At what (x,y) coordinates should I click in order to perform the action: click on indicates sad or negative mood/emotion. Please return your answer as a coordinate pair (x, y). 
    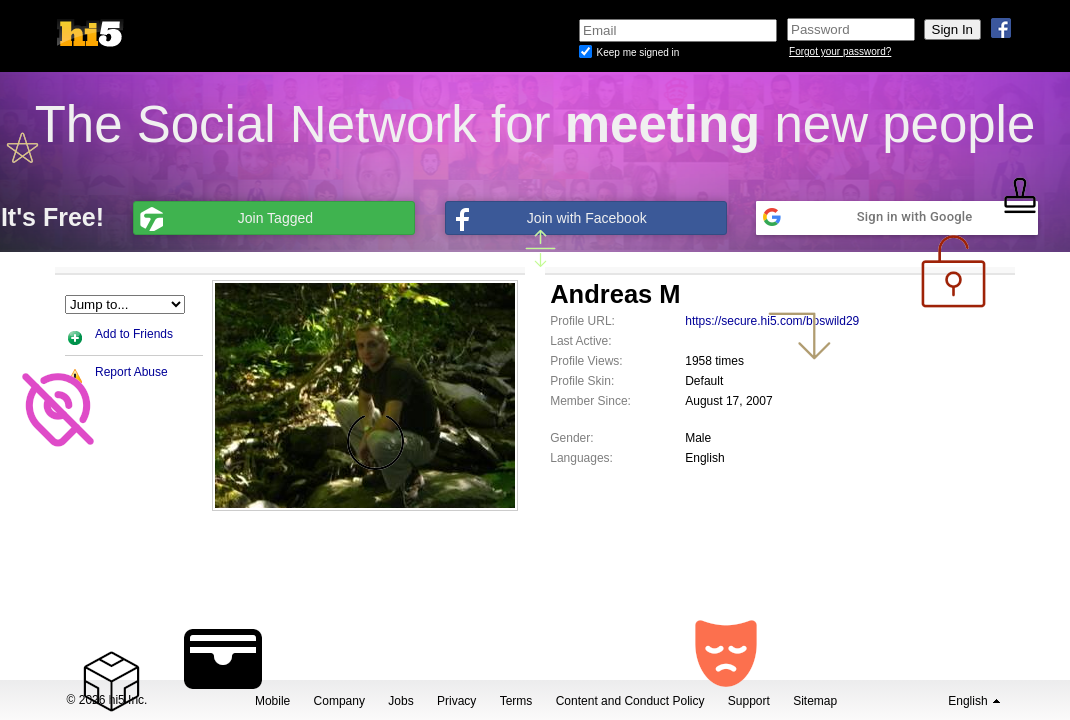
    Looking at the image, I should click on (726, 651).